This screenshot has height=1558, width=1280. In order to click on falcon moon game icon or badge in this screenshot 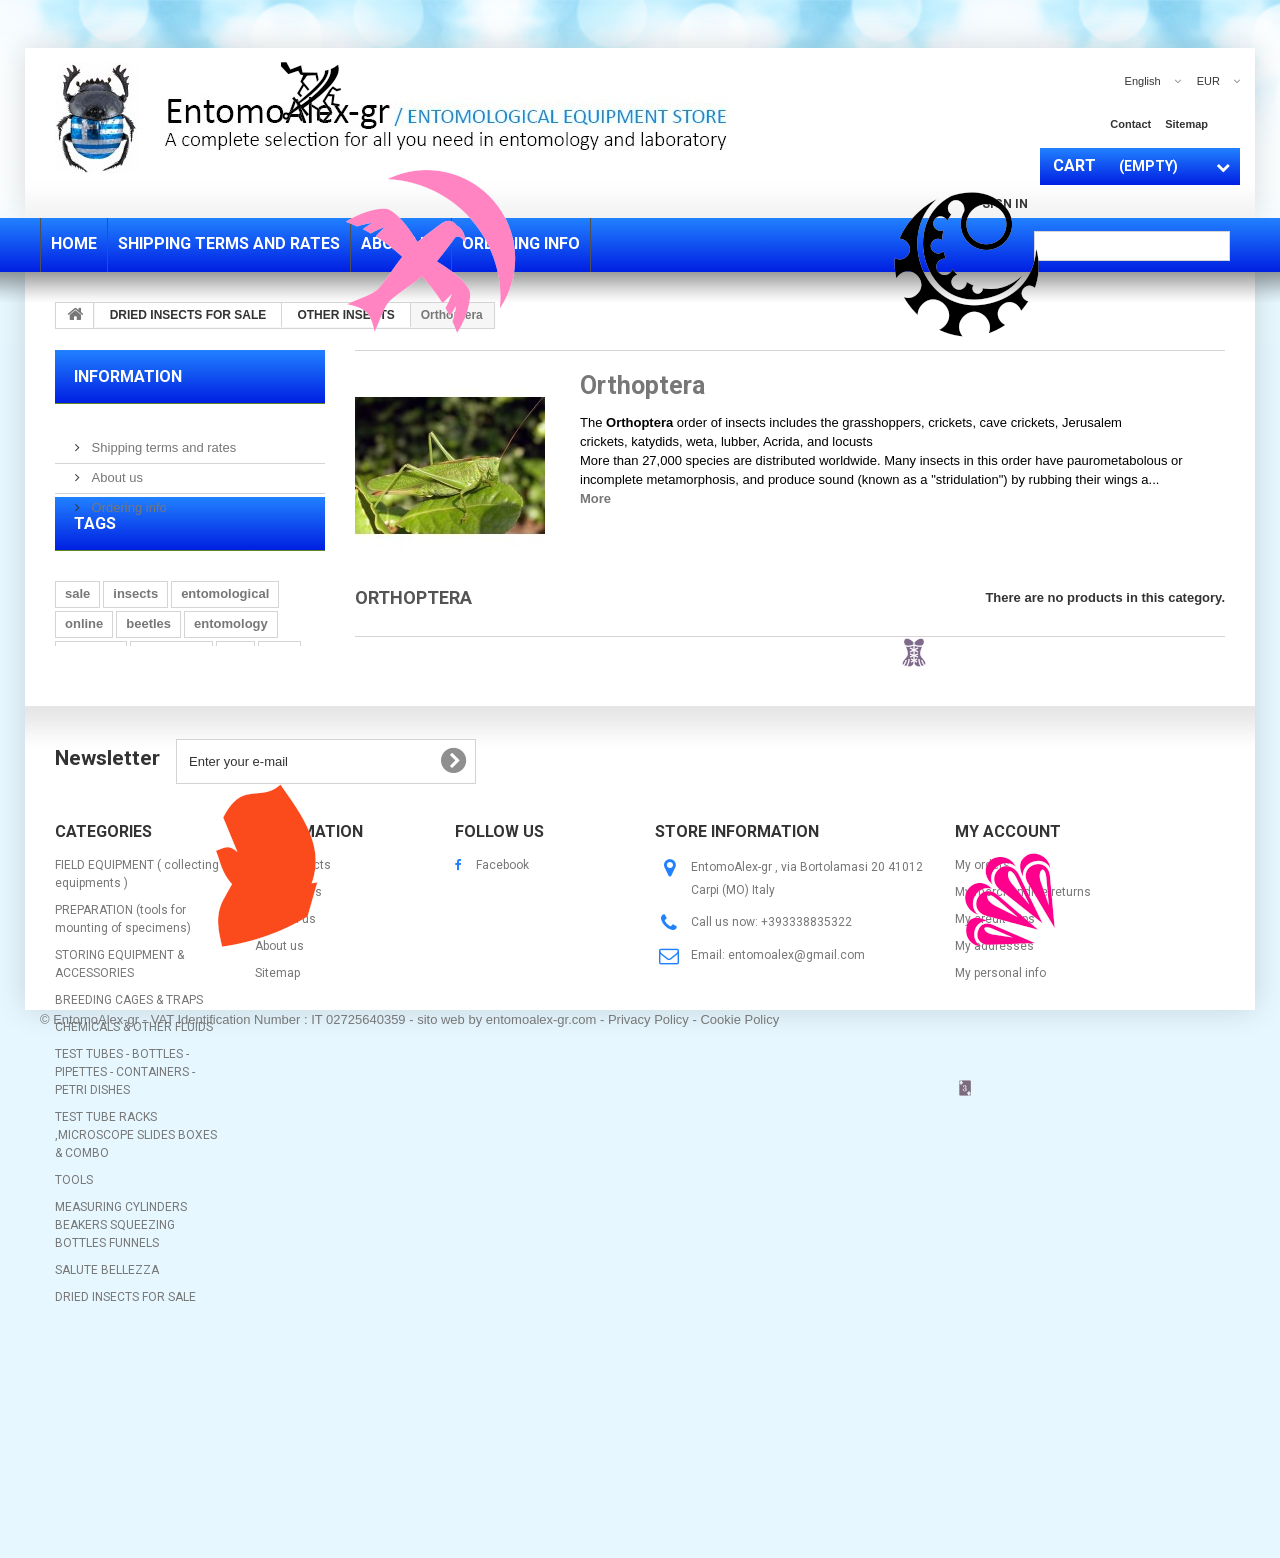, I will do `click(430, 251)`.